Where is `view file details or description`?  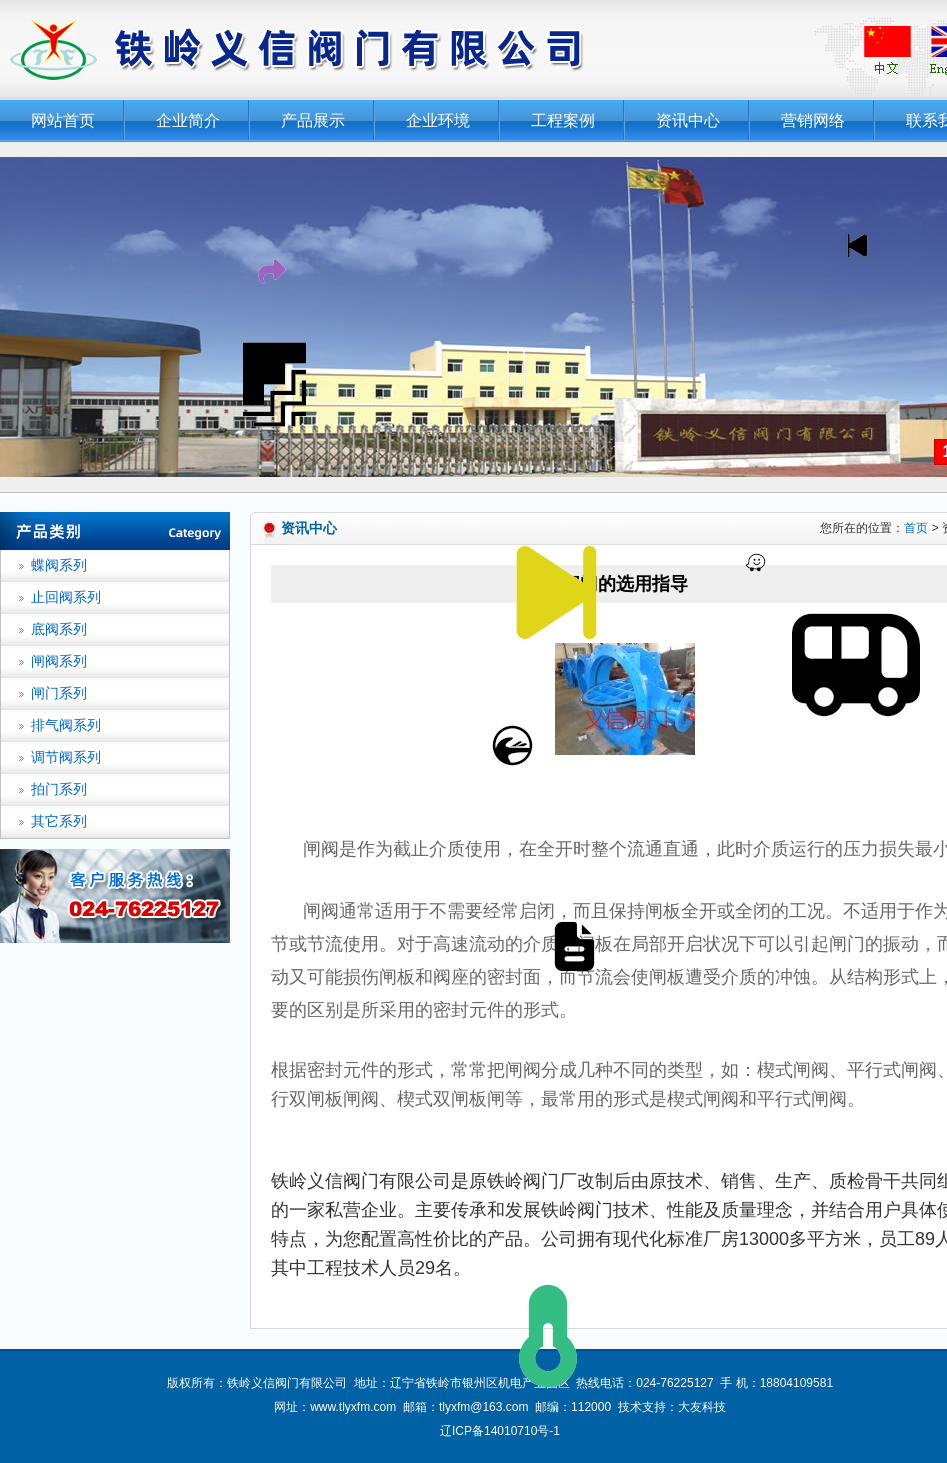 view file details or description is located at coordinates (574, 946).